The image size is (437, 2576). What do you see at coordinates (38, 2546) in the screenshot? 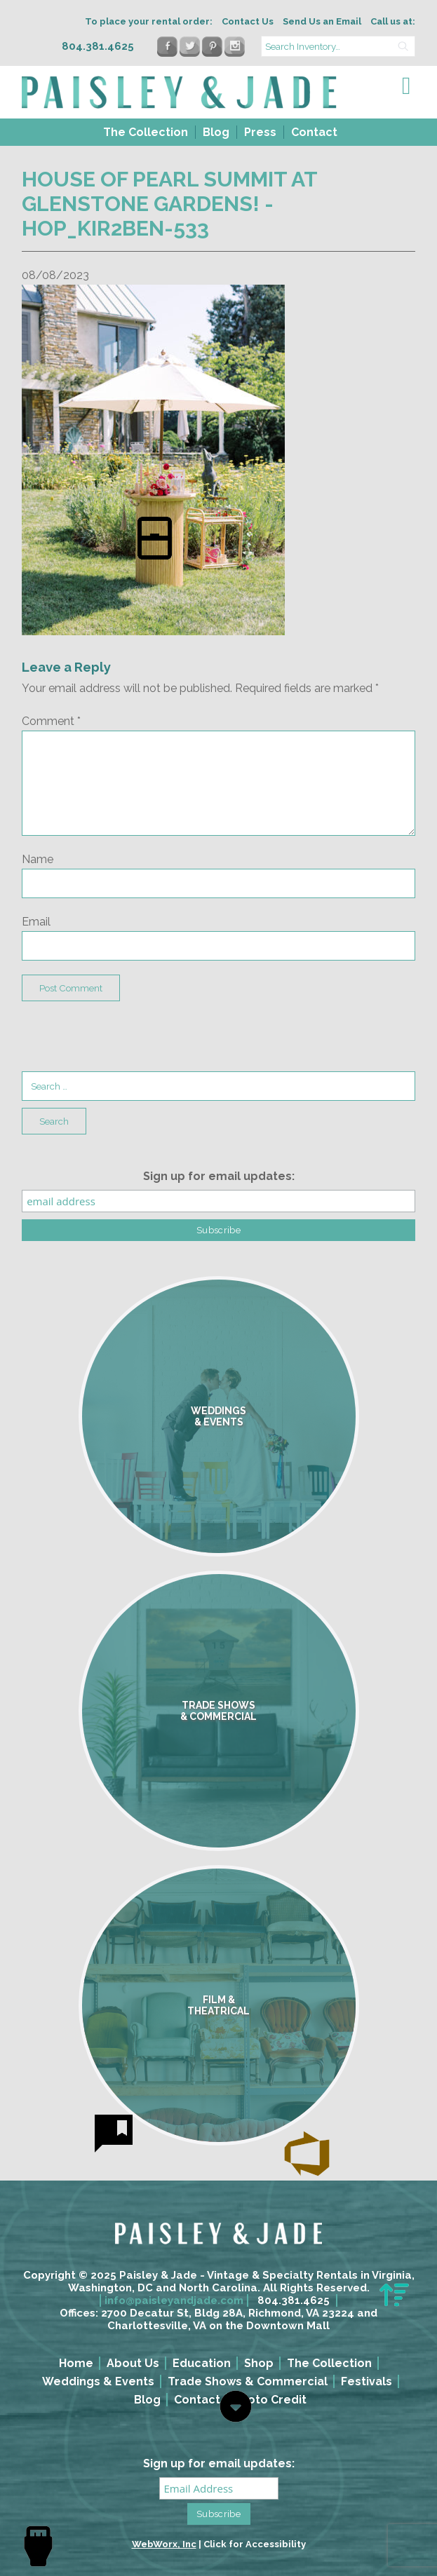
I see `configure HDMI input settings` at bounding box center [38, 2546].